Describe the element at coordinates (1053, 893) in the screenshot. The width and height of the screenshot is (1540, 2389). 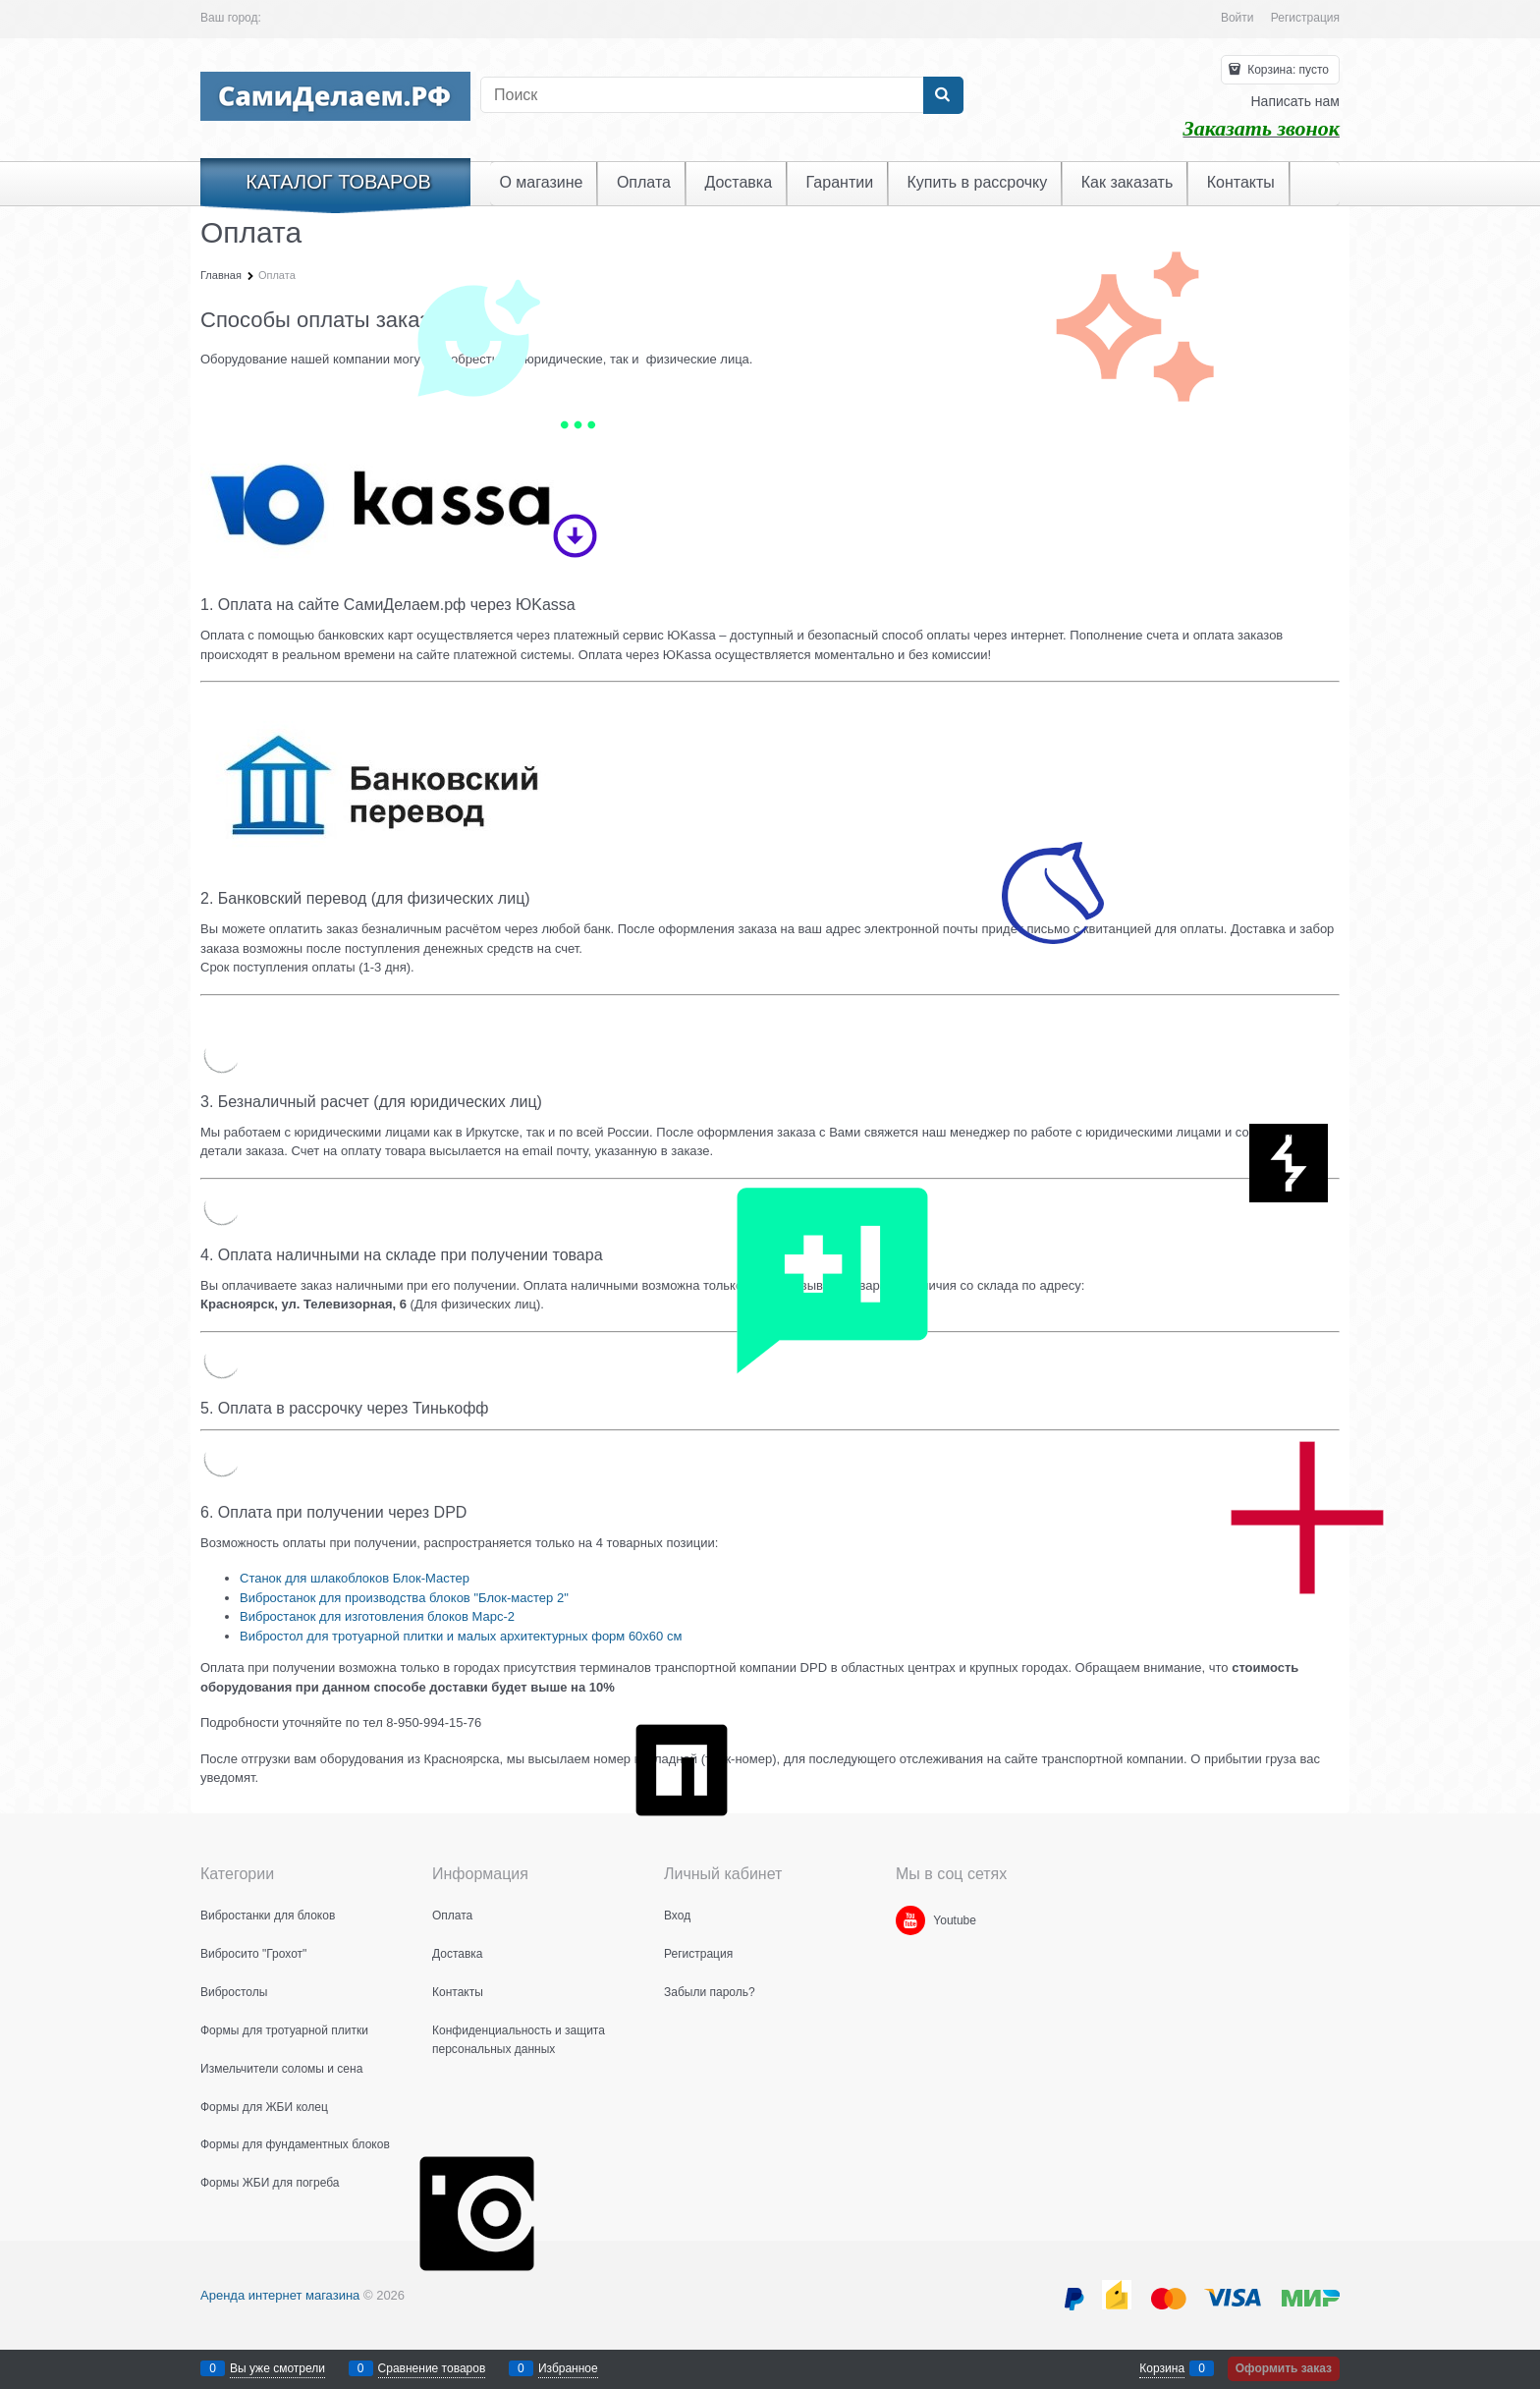
I see `open the lichess chess platform` at that location.